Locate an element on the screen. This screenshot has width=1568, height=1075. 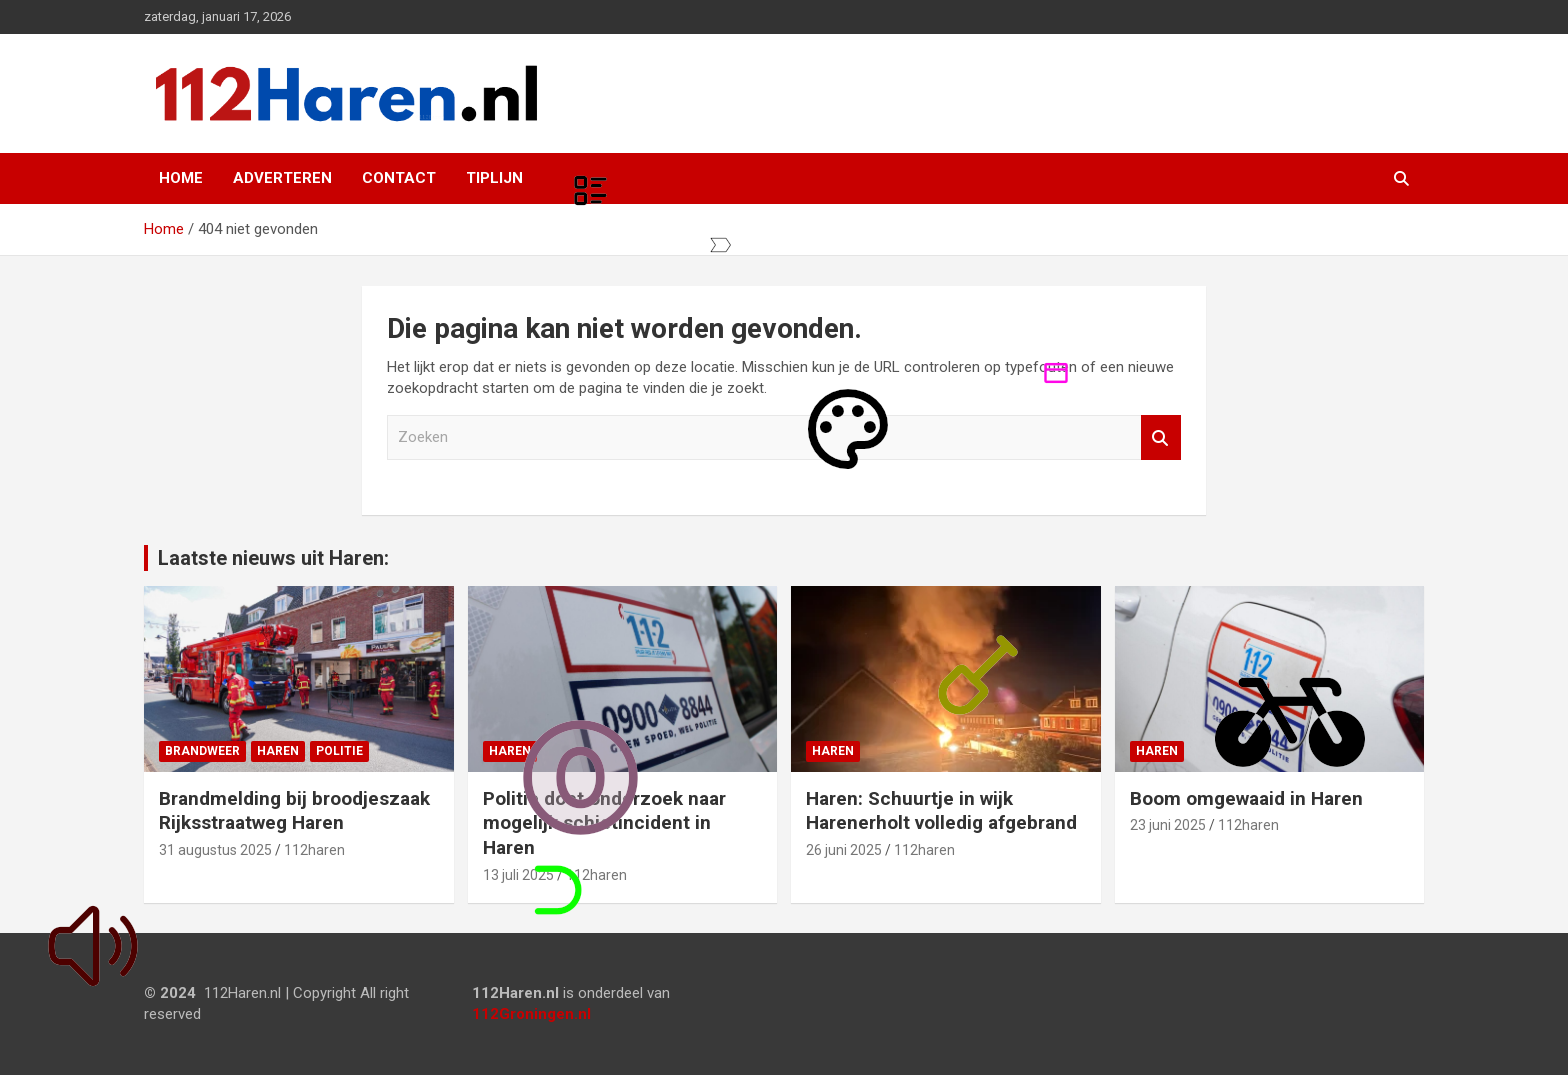
adjust volume or sound settings is located at coordinates (93, 946).